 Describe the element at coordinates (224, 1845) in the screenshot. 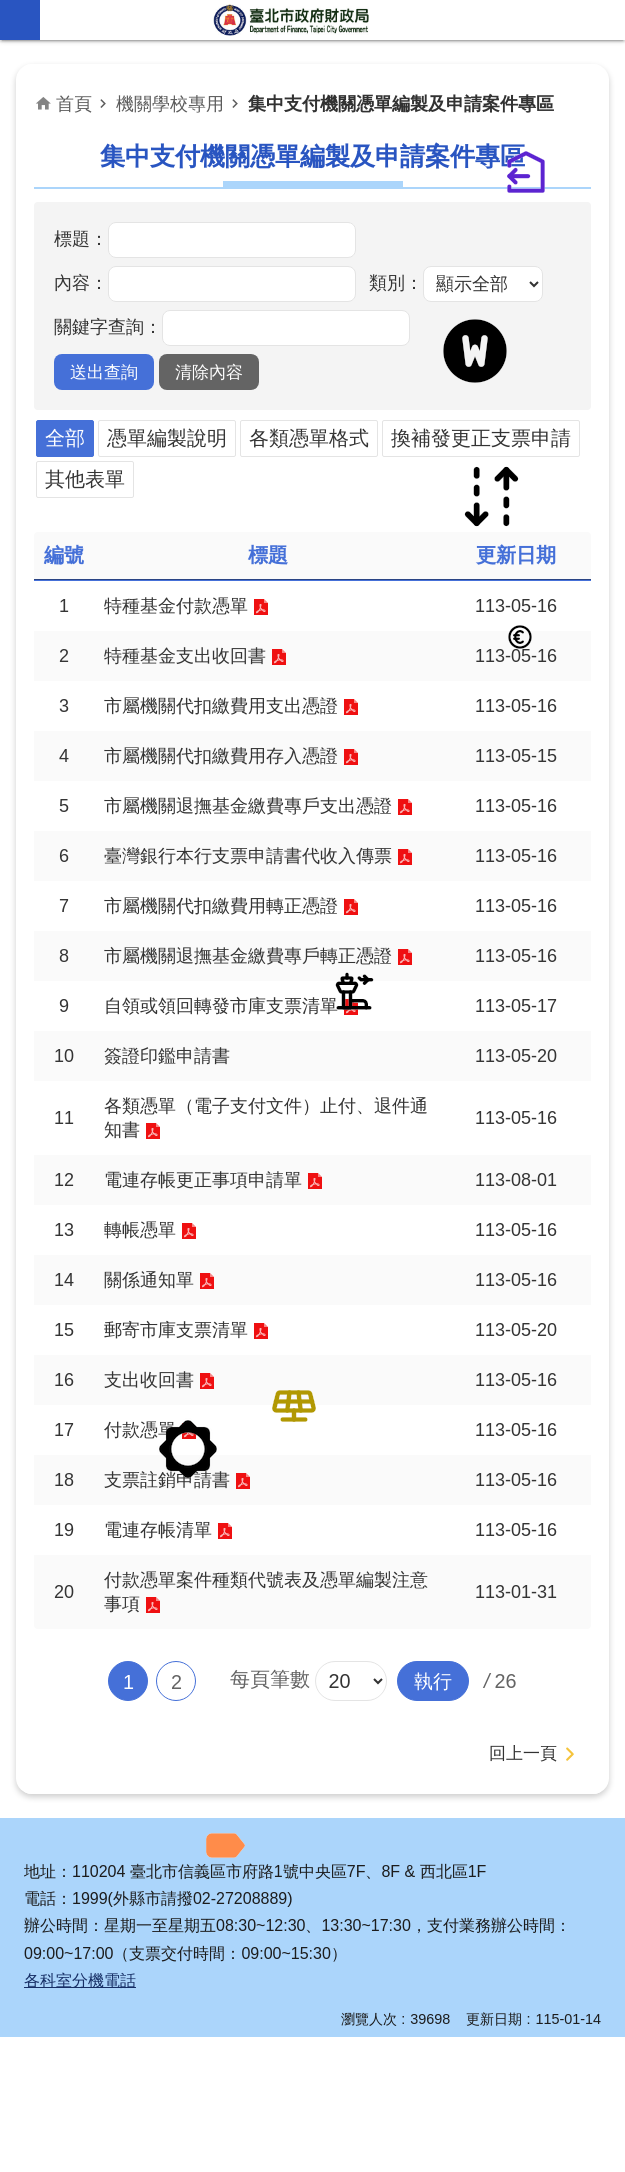

I see `add a label or tag to an item` at that location.